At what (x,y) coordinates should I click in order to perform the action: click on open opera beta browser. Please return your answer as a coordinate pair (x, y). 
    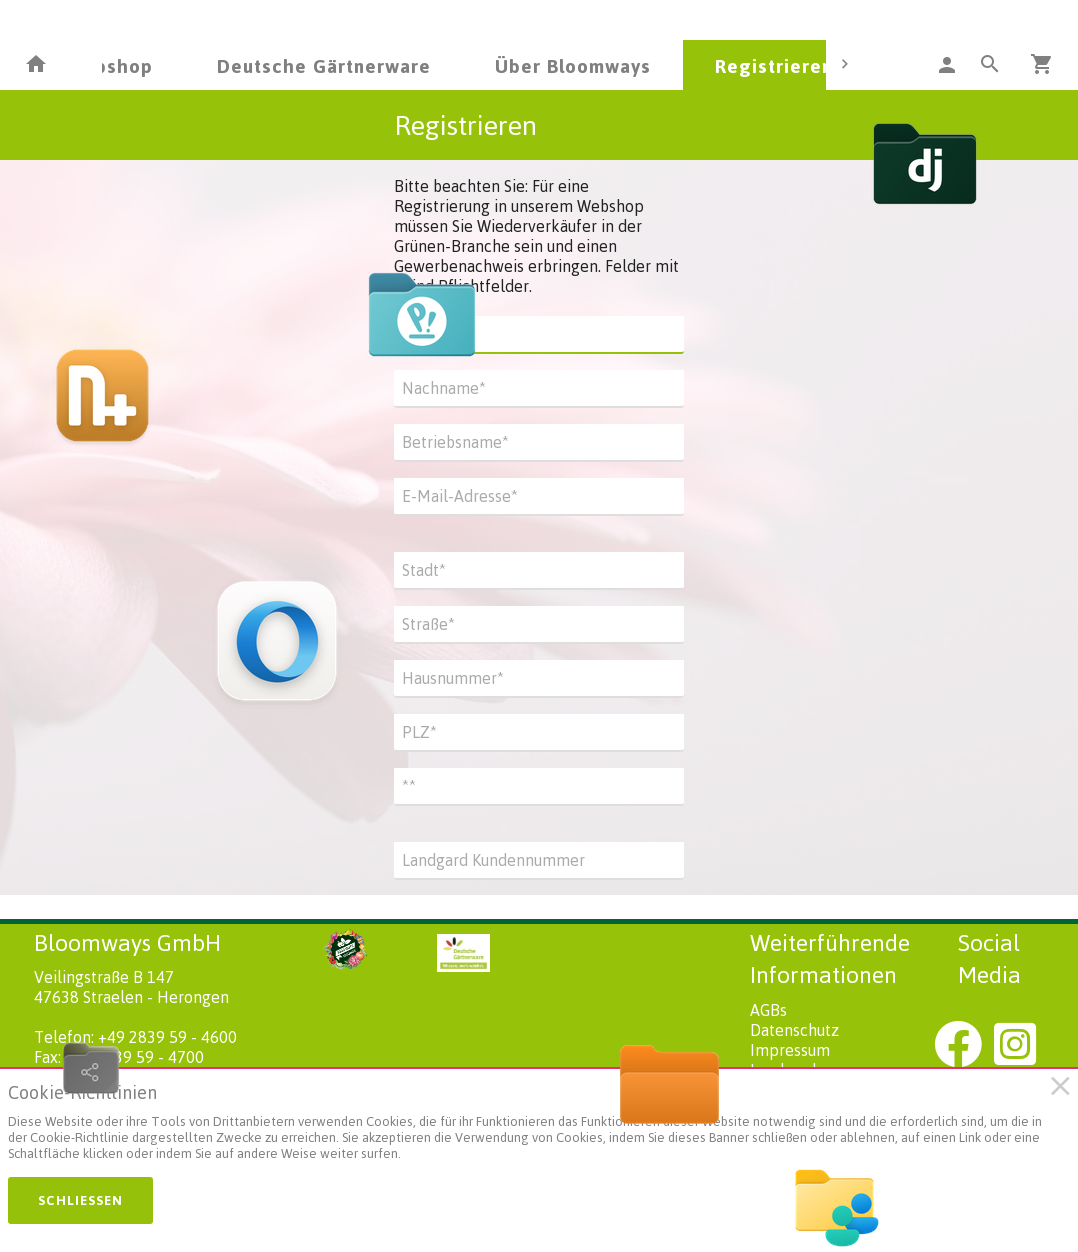
    Looking at the image, I should click on (277, 641).